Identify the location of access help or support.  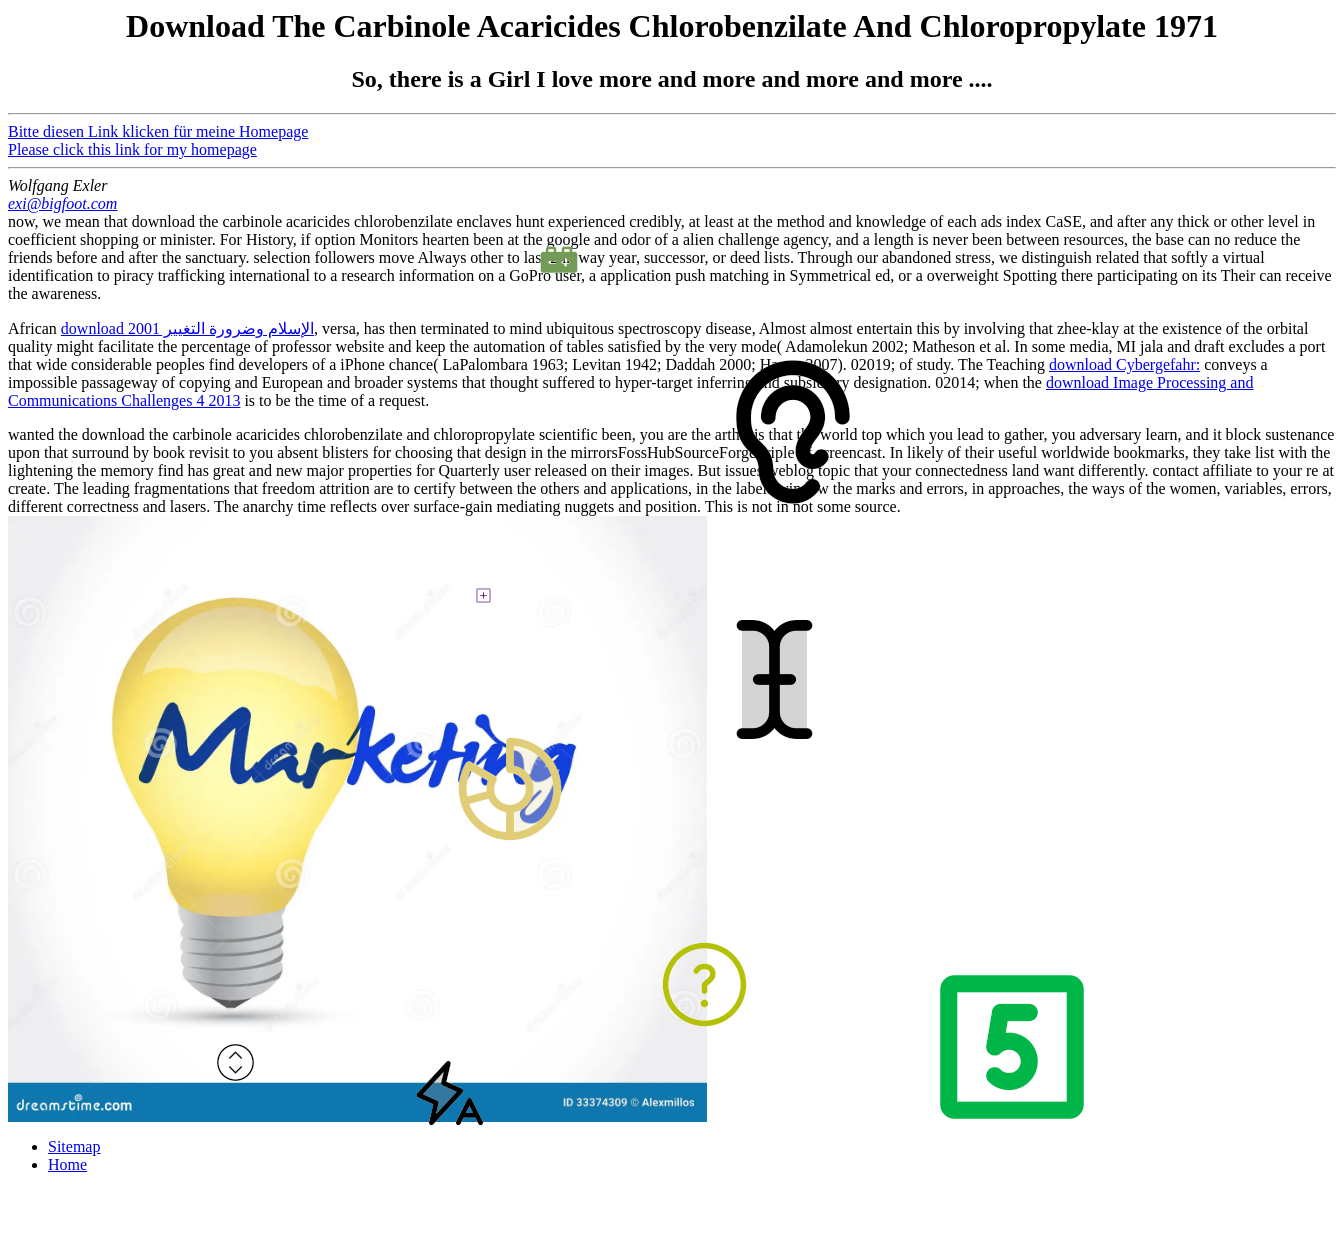
(704, 984).